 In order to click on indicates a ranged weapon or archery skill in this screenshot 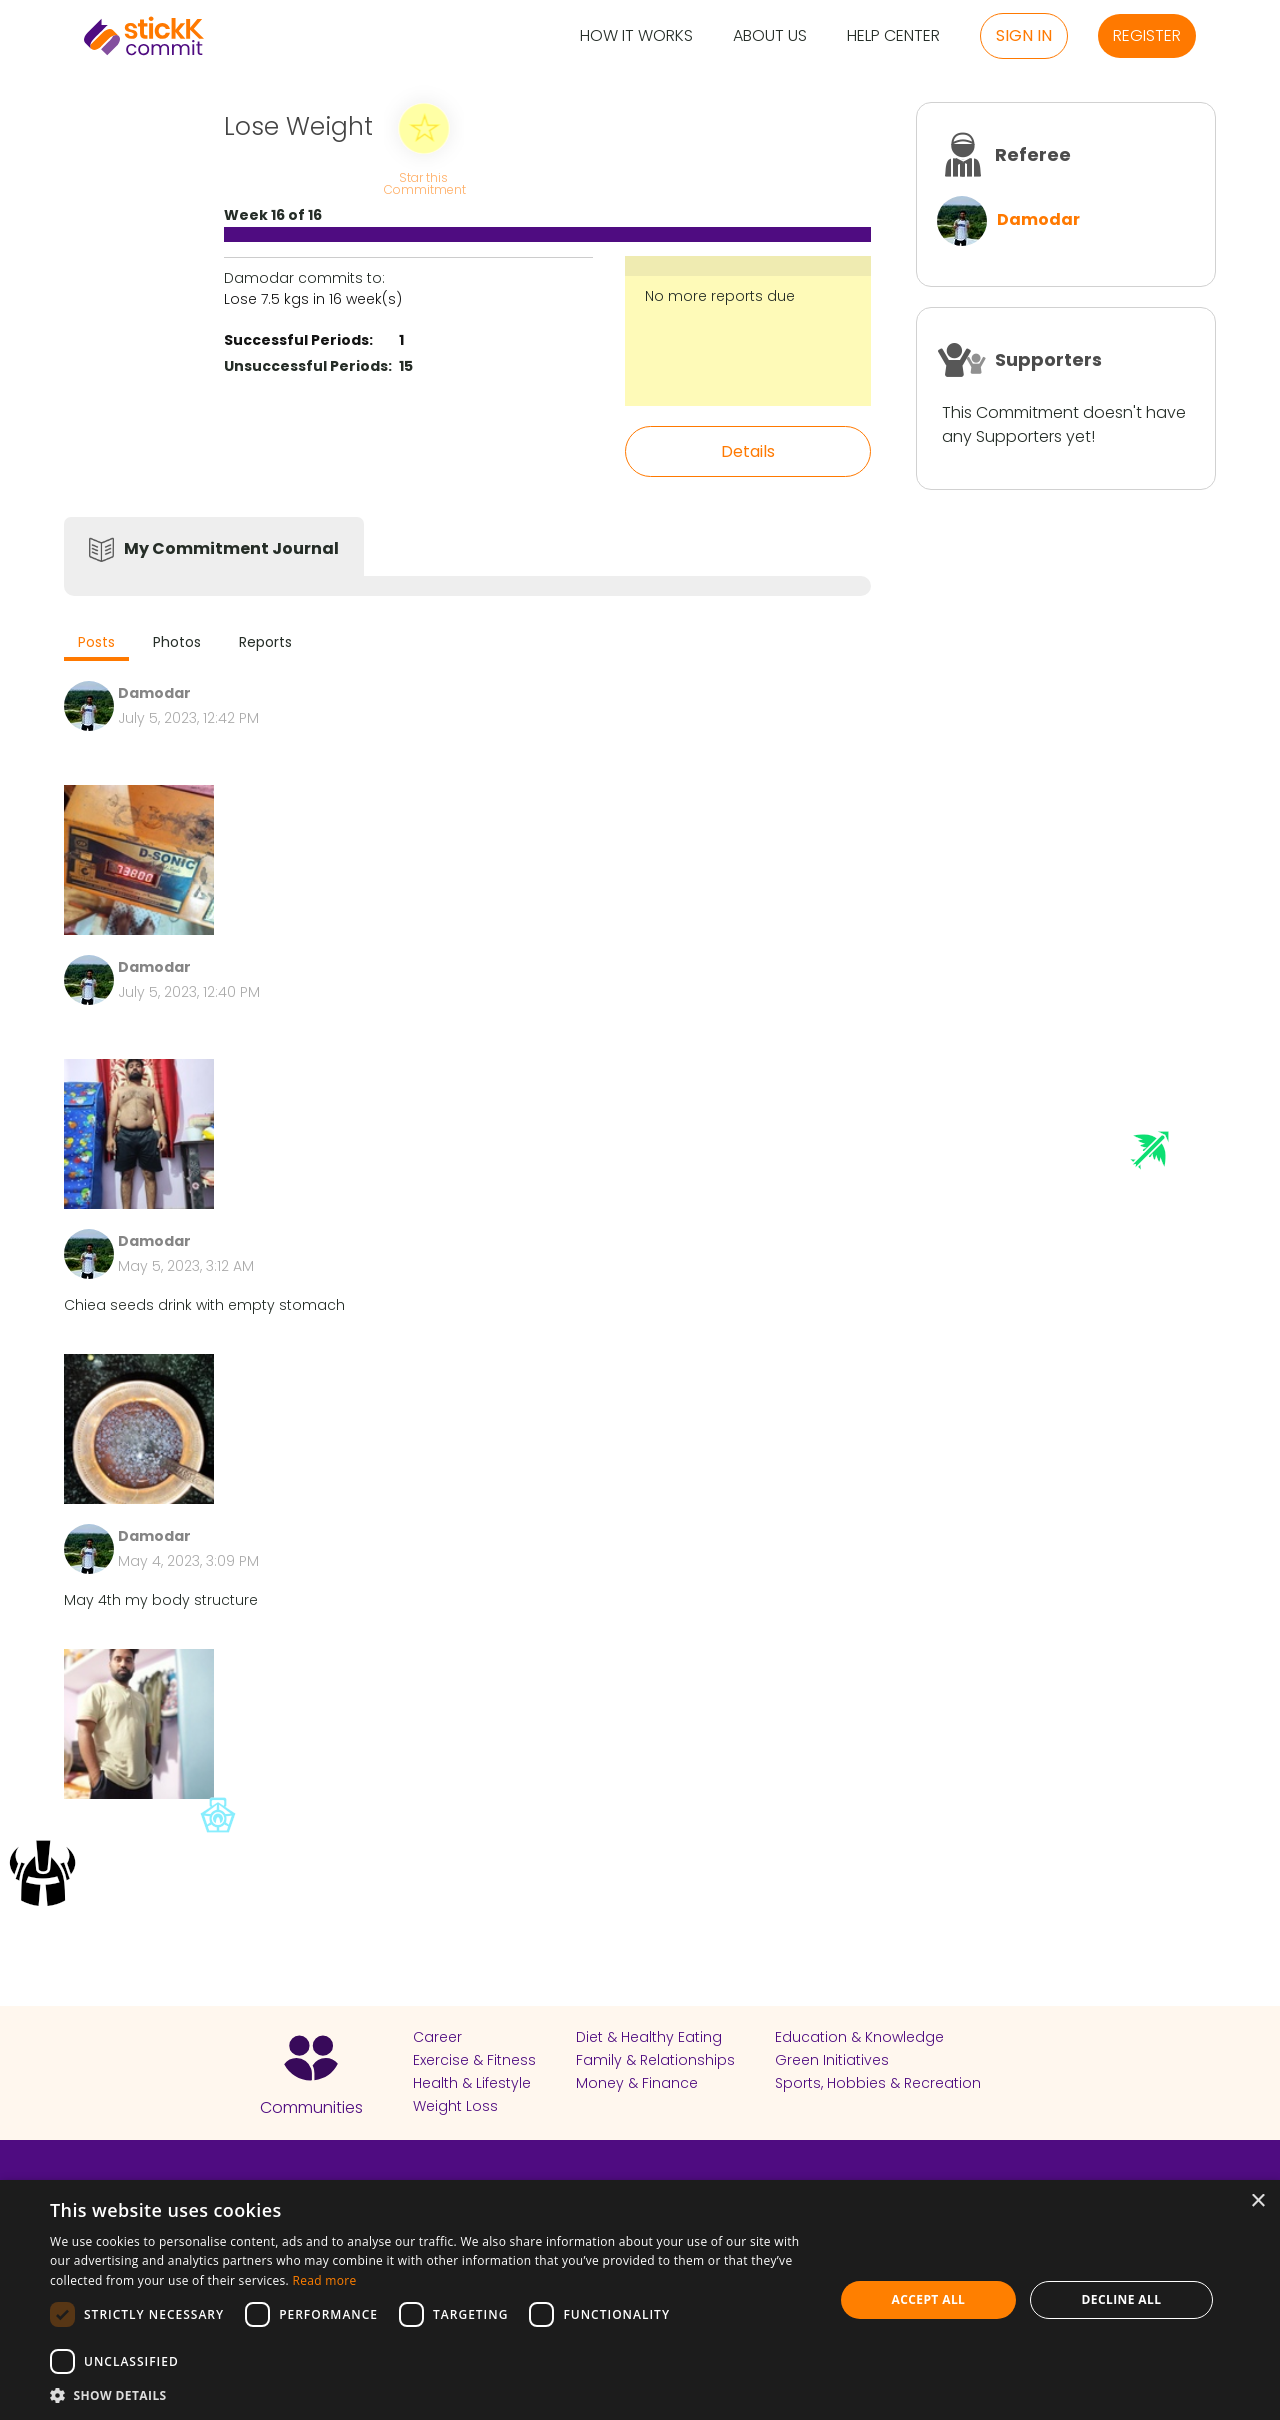, I will do `click(1149, 1150)`.